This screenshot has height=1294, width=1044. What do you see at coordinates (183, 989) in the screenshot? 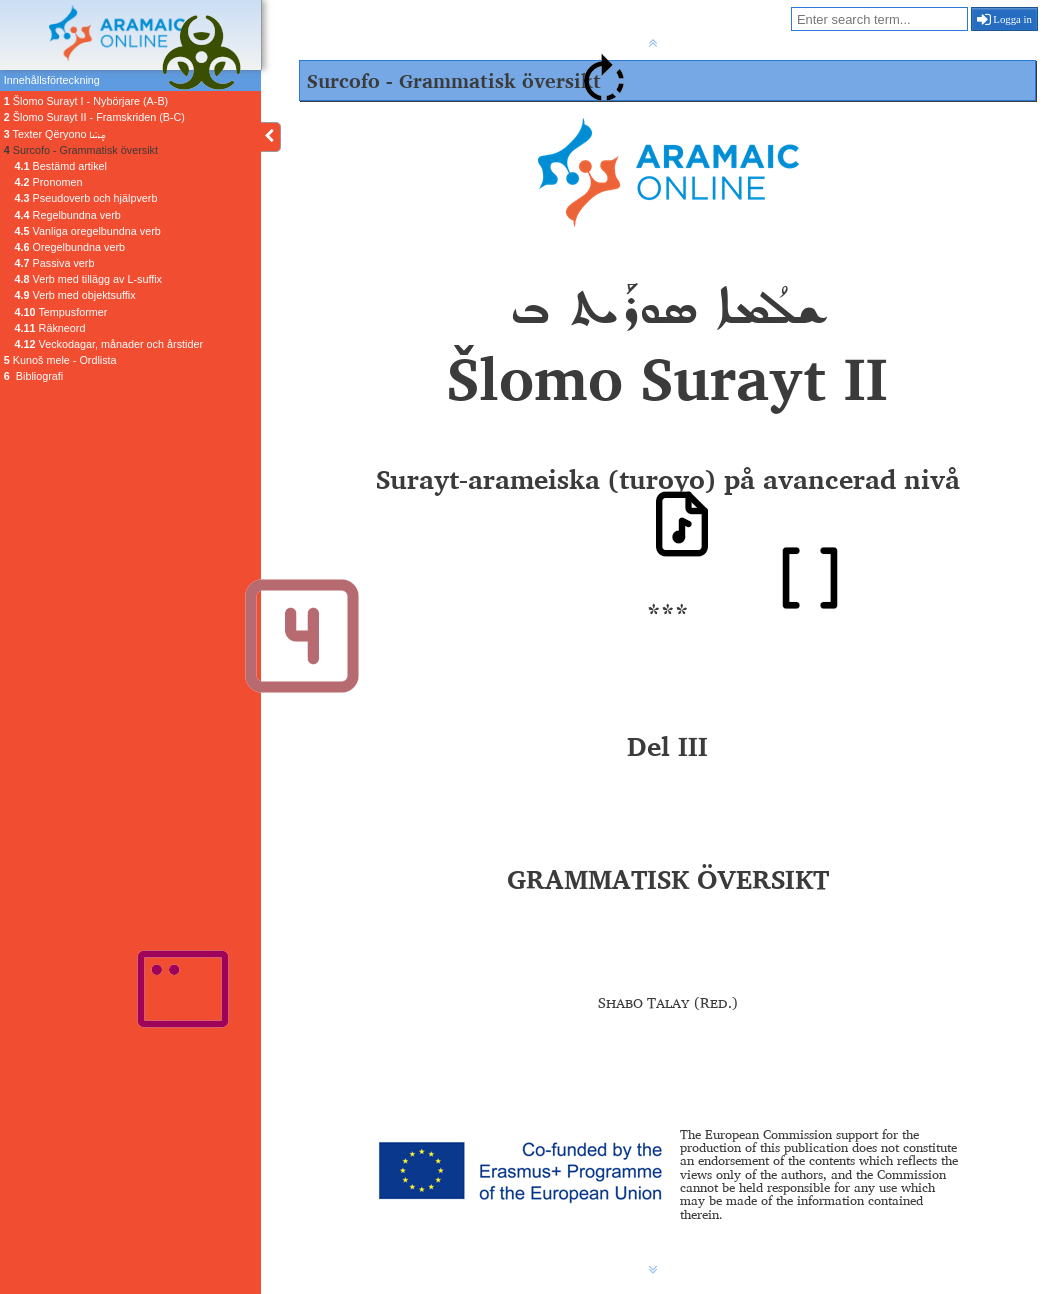
I see `open a new application window` at bounding box center [183, 989].